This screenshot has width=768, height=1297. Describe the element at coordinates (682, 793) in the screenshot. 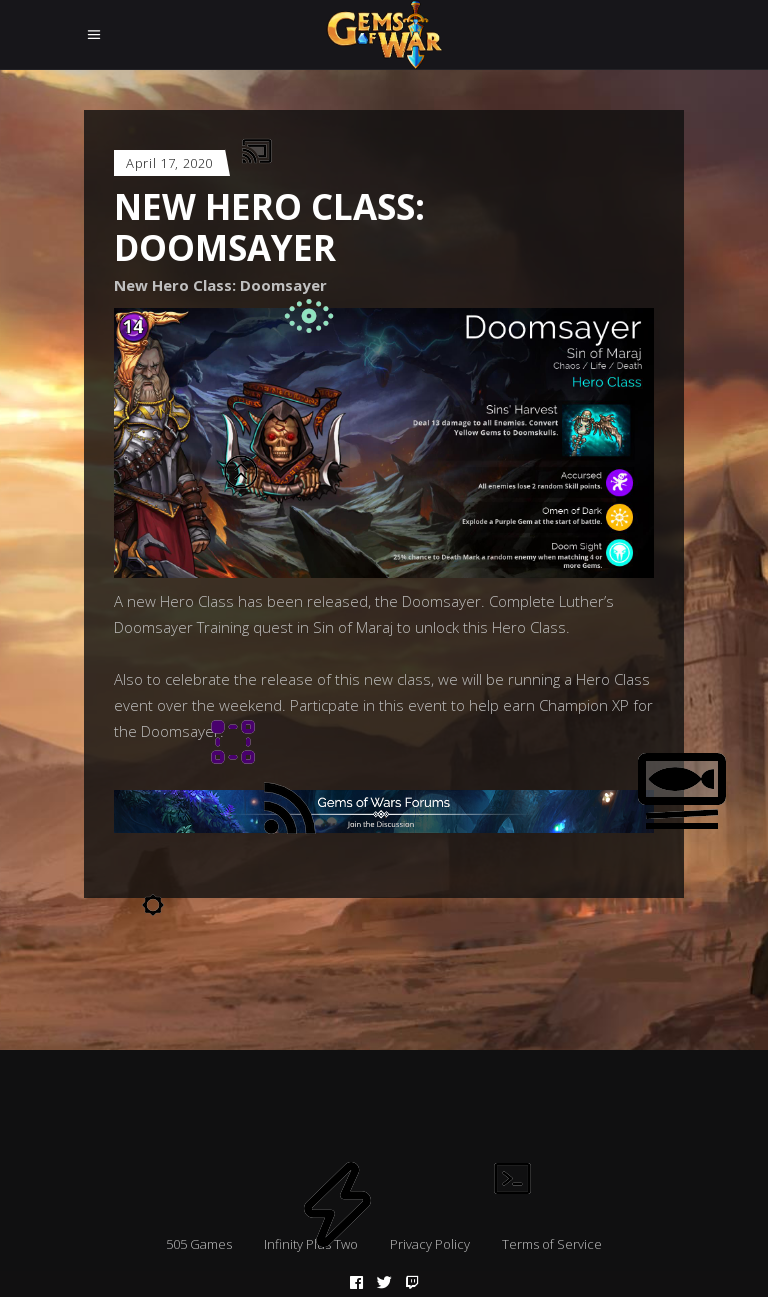

I see `view set meal or bento box options` at that location.